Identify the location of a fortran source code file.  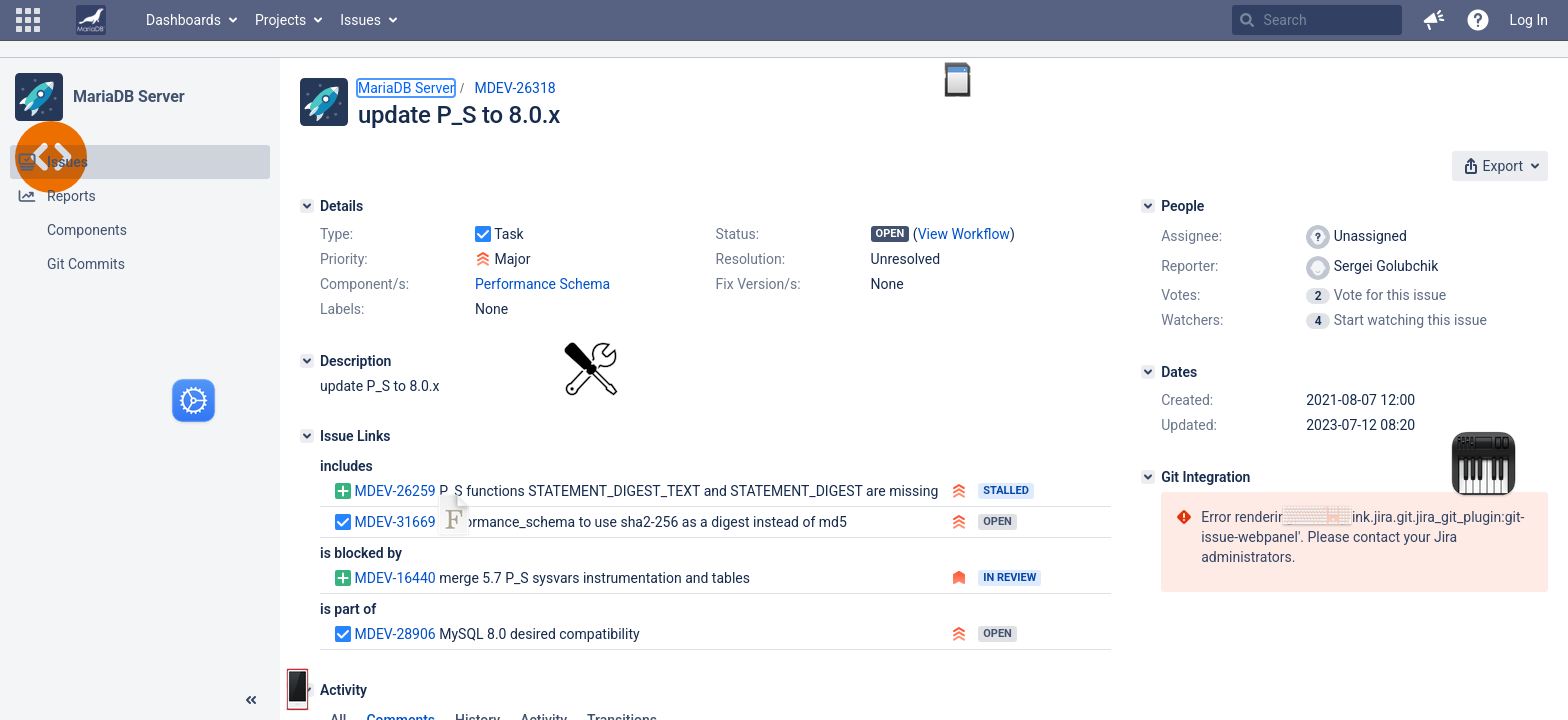
(453, 515).